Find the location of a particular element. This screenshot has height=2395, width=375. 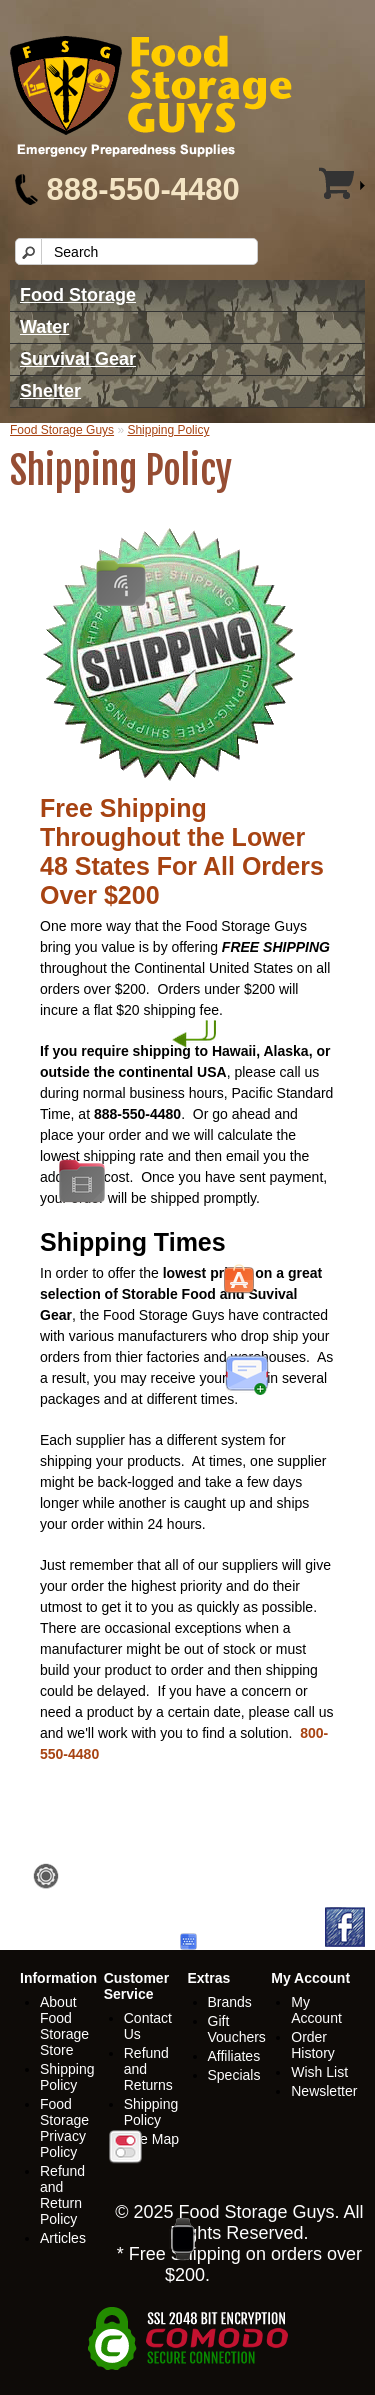

manage your paired Apple Watch is located at coordinates (183, 2239).